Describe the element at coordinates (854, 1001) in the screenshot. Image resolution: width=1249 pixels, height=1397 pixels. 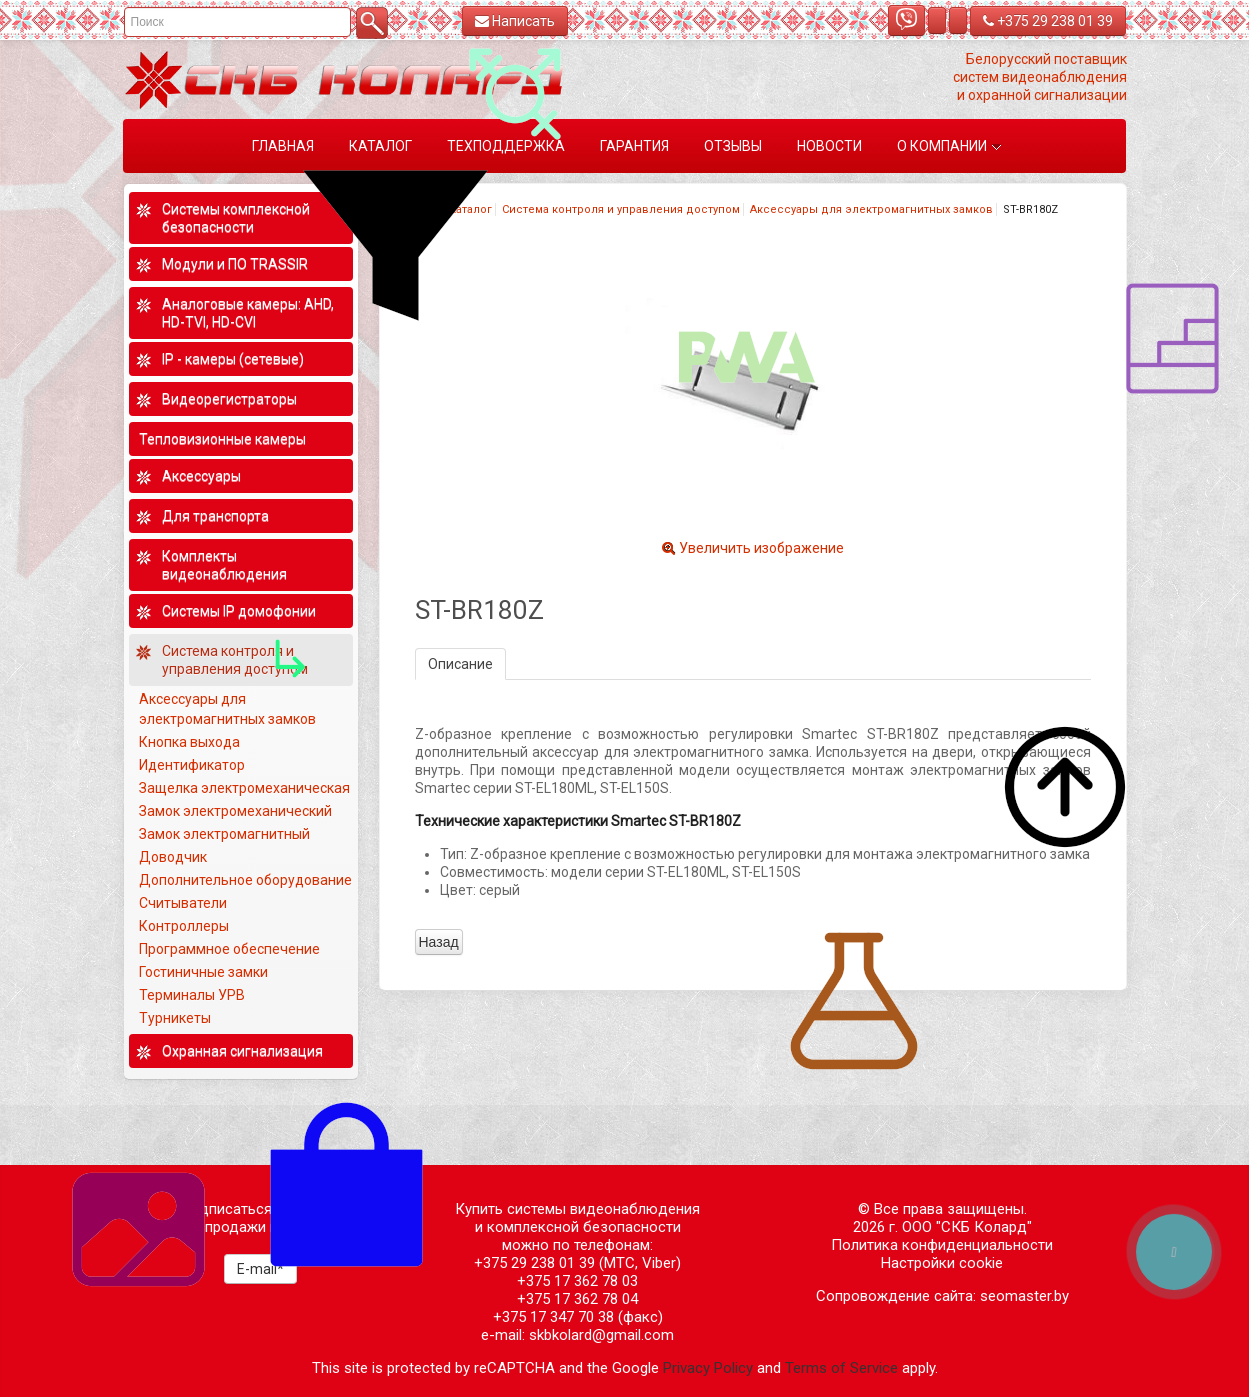
I see `access experimental or beta features` at that location.